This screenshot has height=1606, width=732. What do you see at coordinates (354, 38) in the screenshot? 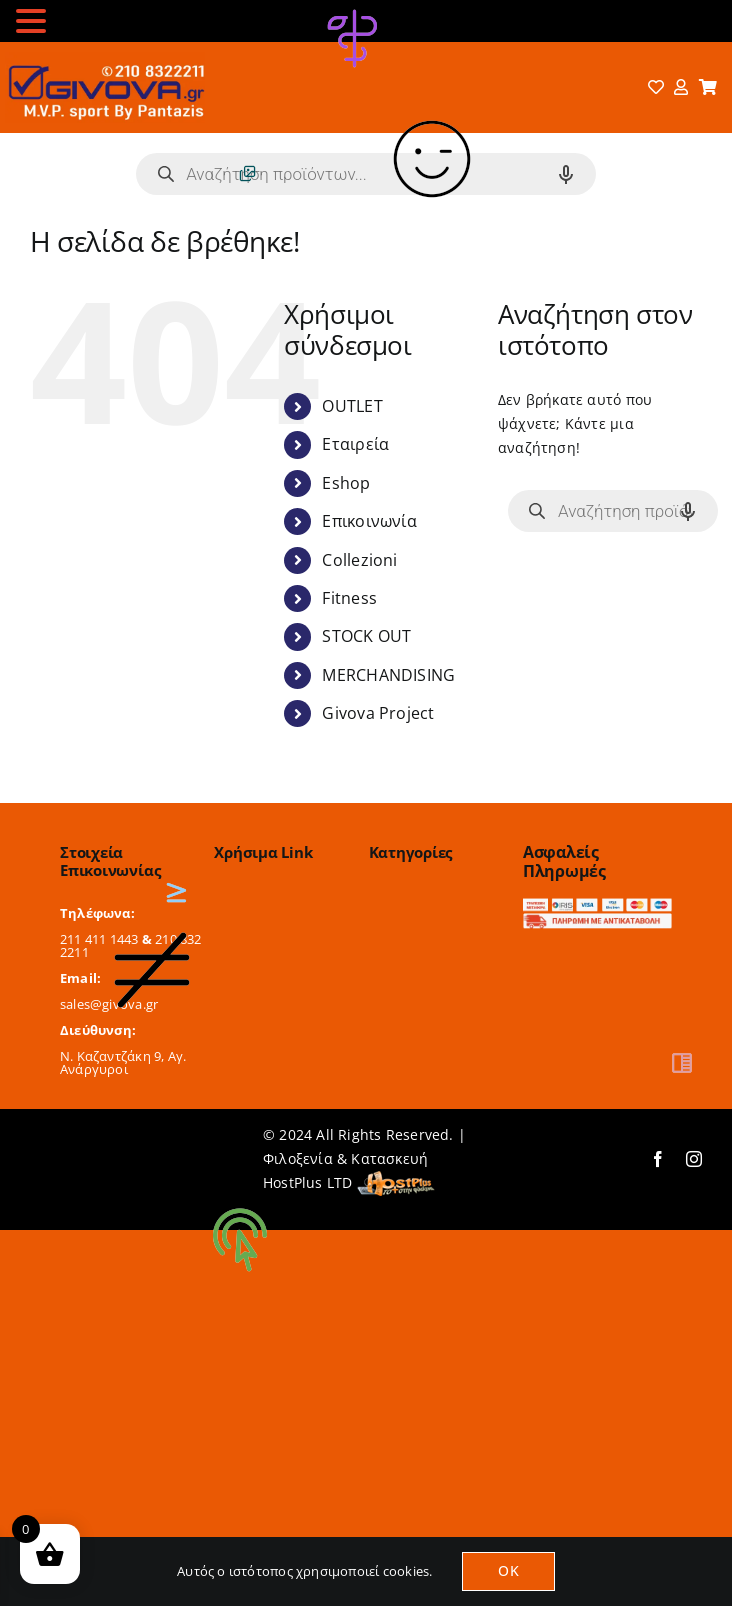
I see `access health or medical services` at bounding box center [354, 38].